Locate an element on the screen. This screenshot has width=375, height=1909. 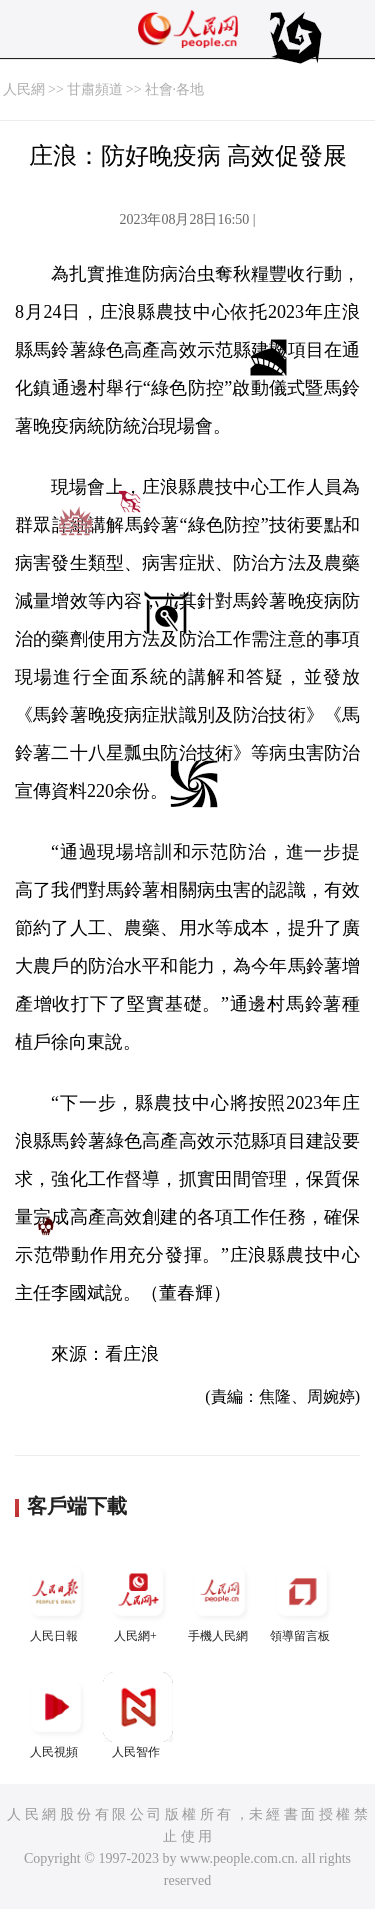
equip shoulder armor piece is located at coordinates (268, 357).